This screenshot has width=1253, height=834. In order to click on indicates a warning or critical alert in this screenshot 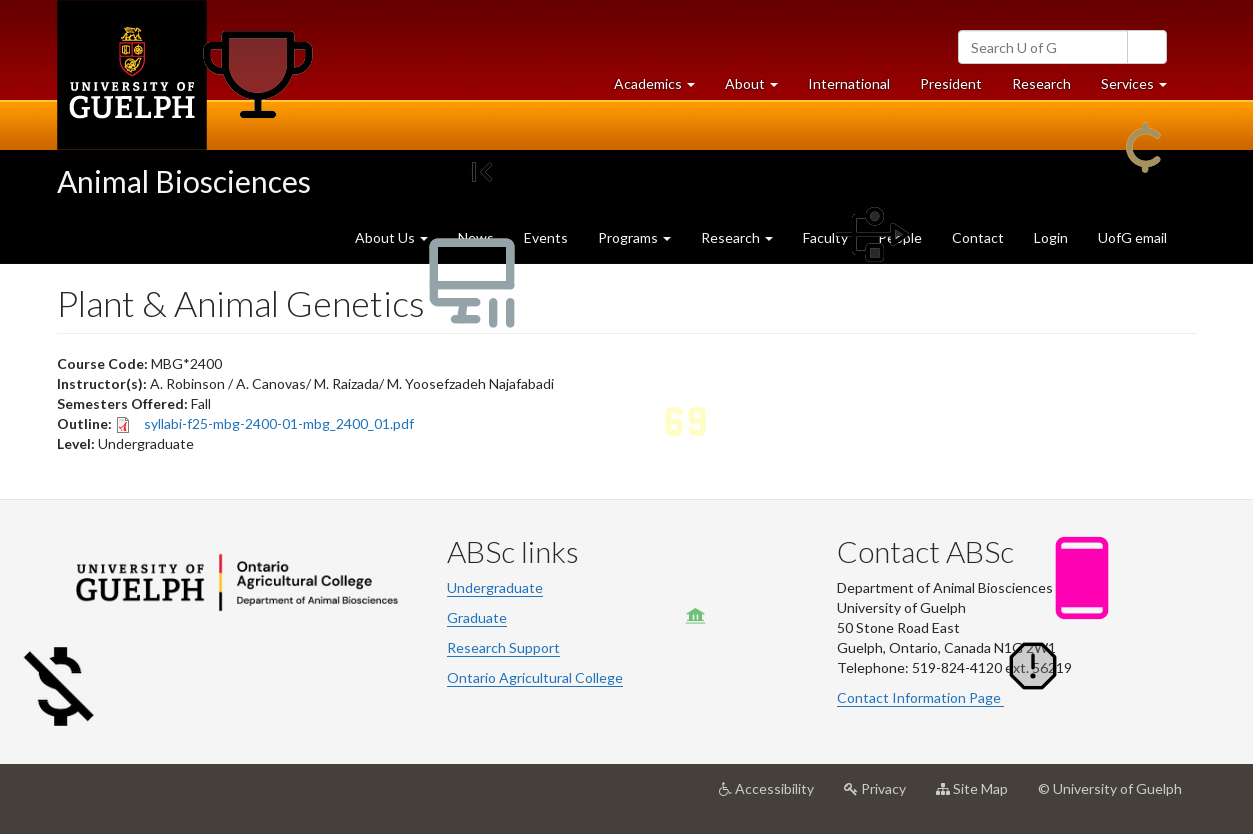, I will do `click(1033, 666)`.